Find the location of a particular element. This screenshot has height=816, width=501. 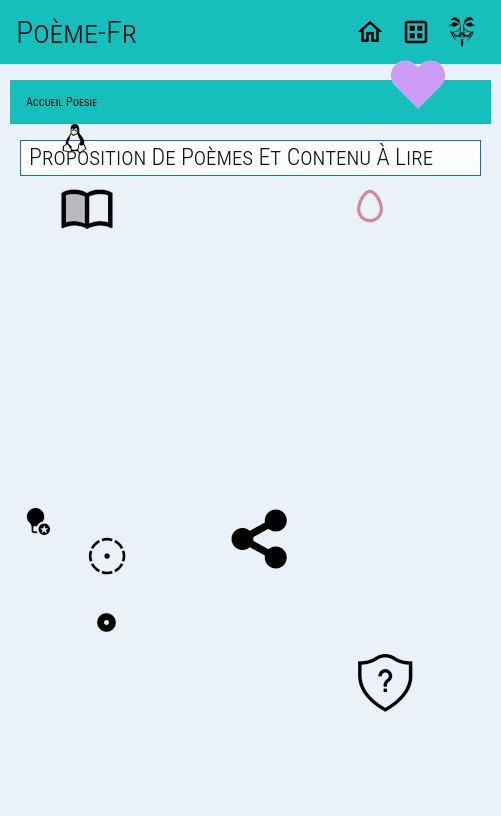

create a new draft issue is located at coordinates (108, 557).